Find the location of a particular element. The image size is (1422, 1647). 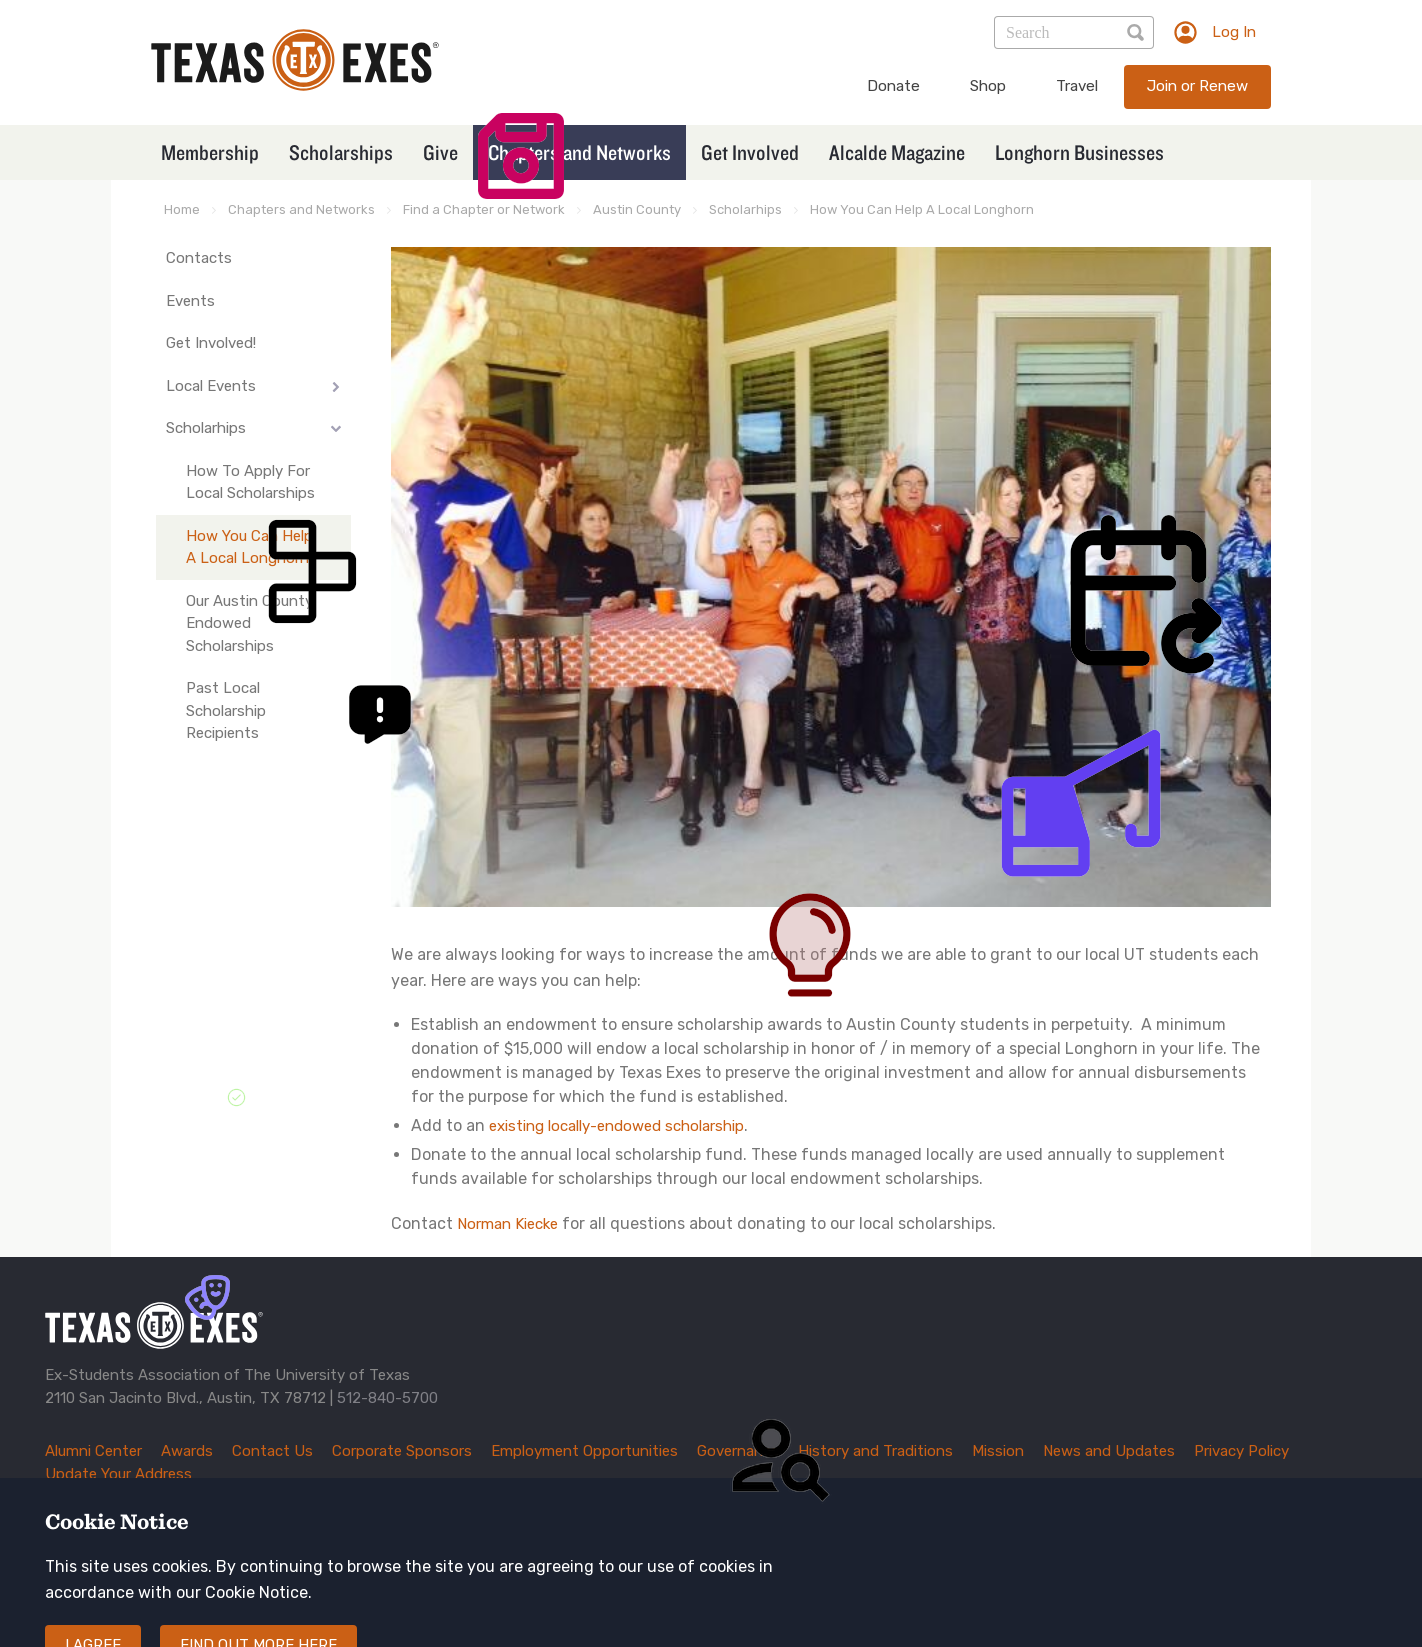

open replit coding environment is located at coordinates (304, 571).